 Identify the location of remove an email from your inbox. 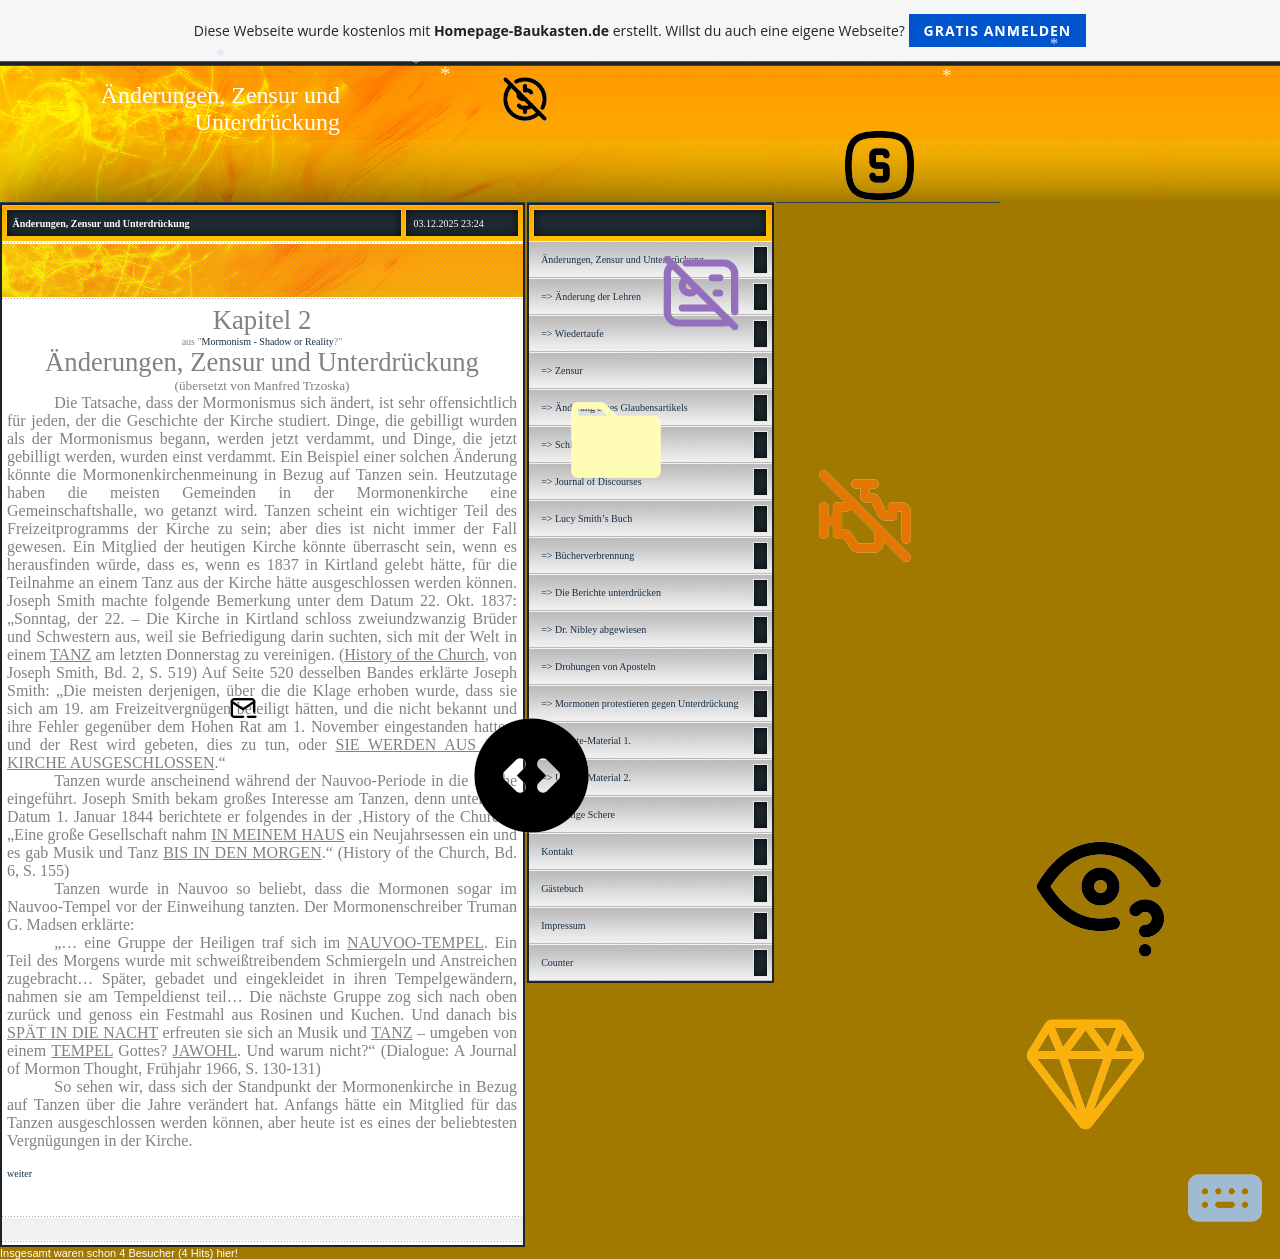
(243, 708).